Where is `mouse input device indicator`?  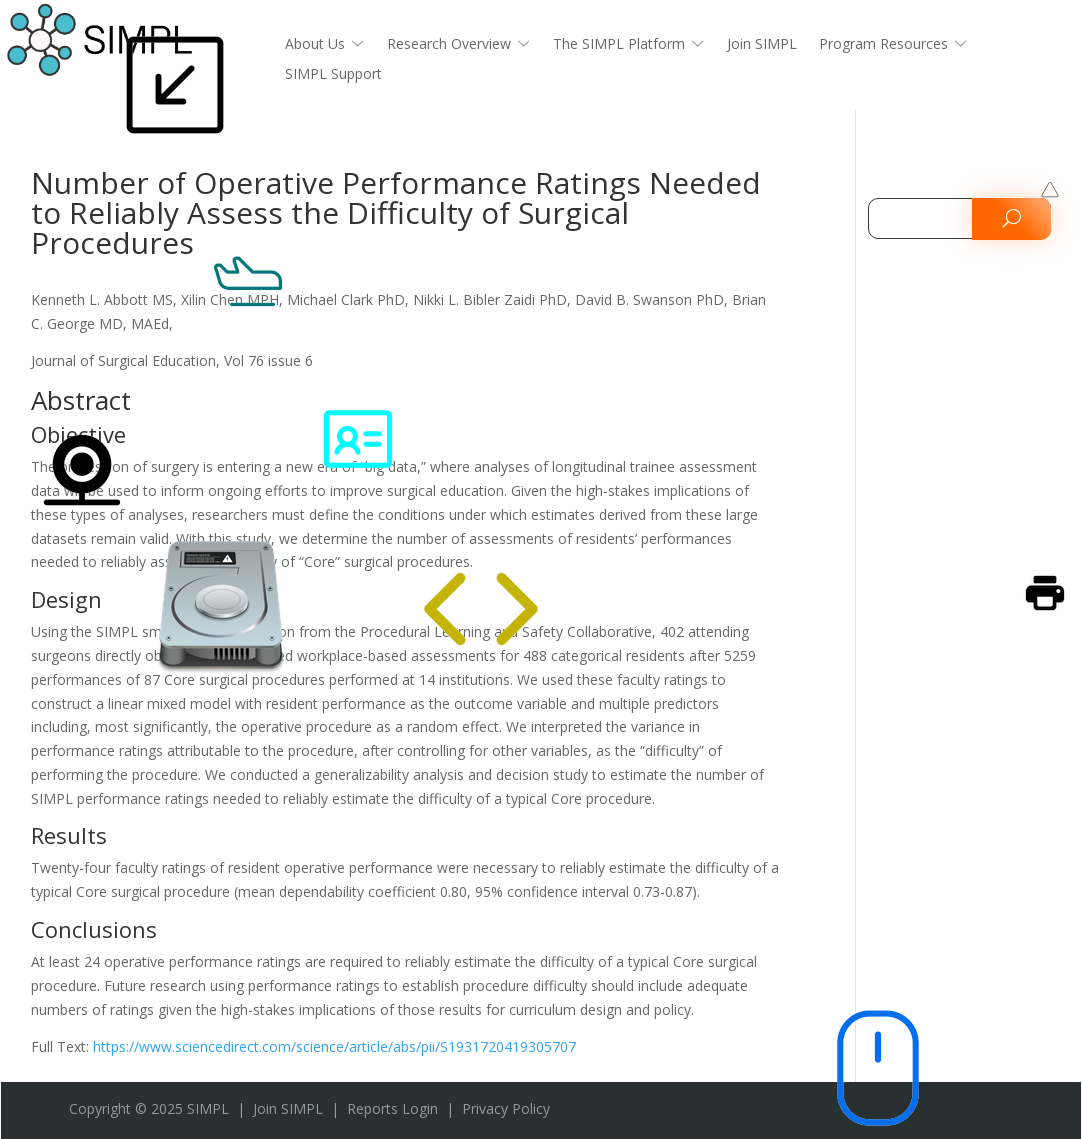 mouse input device indicator is located at coordinates (878, 1068).